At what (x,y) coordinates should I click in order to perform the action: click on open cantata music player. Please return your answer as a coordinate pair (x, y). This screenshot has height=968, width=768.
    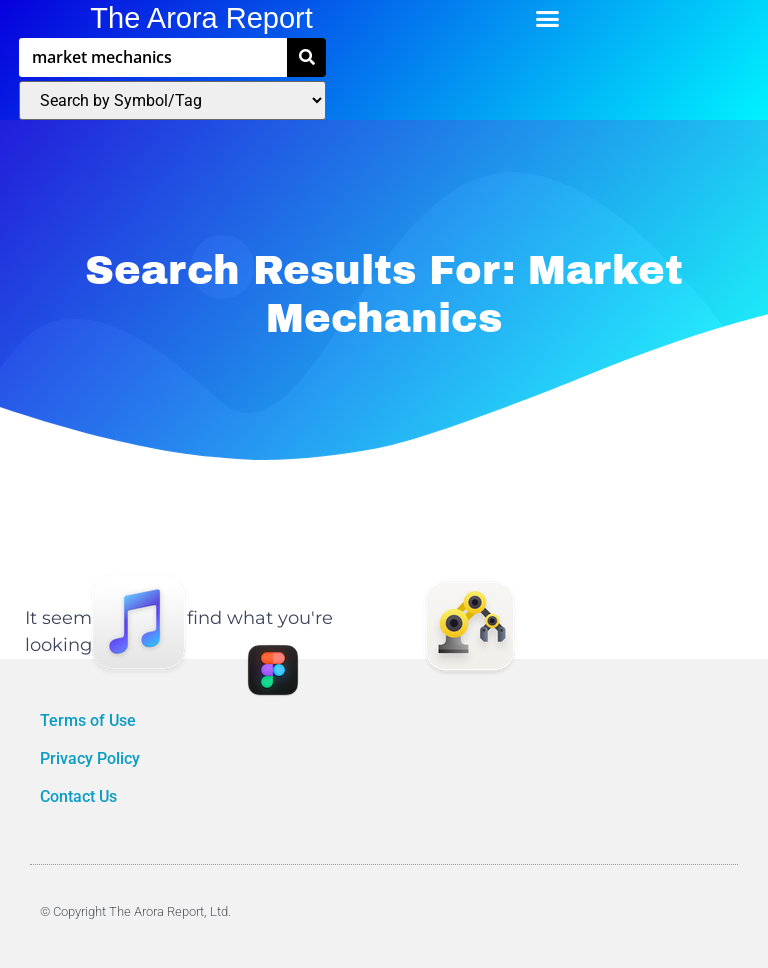
    Looking at the image, I should click on (138, 622).